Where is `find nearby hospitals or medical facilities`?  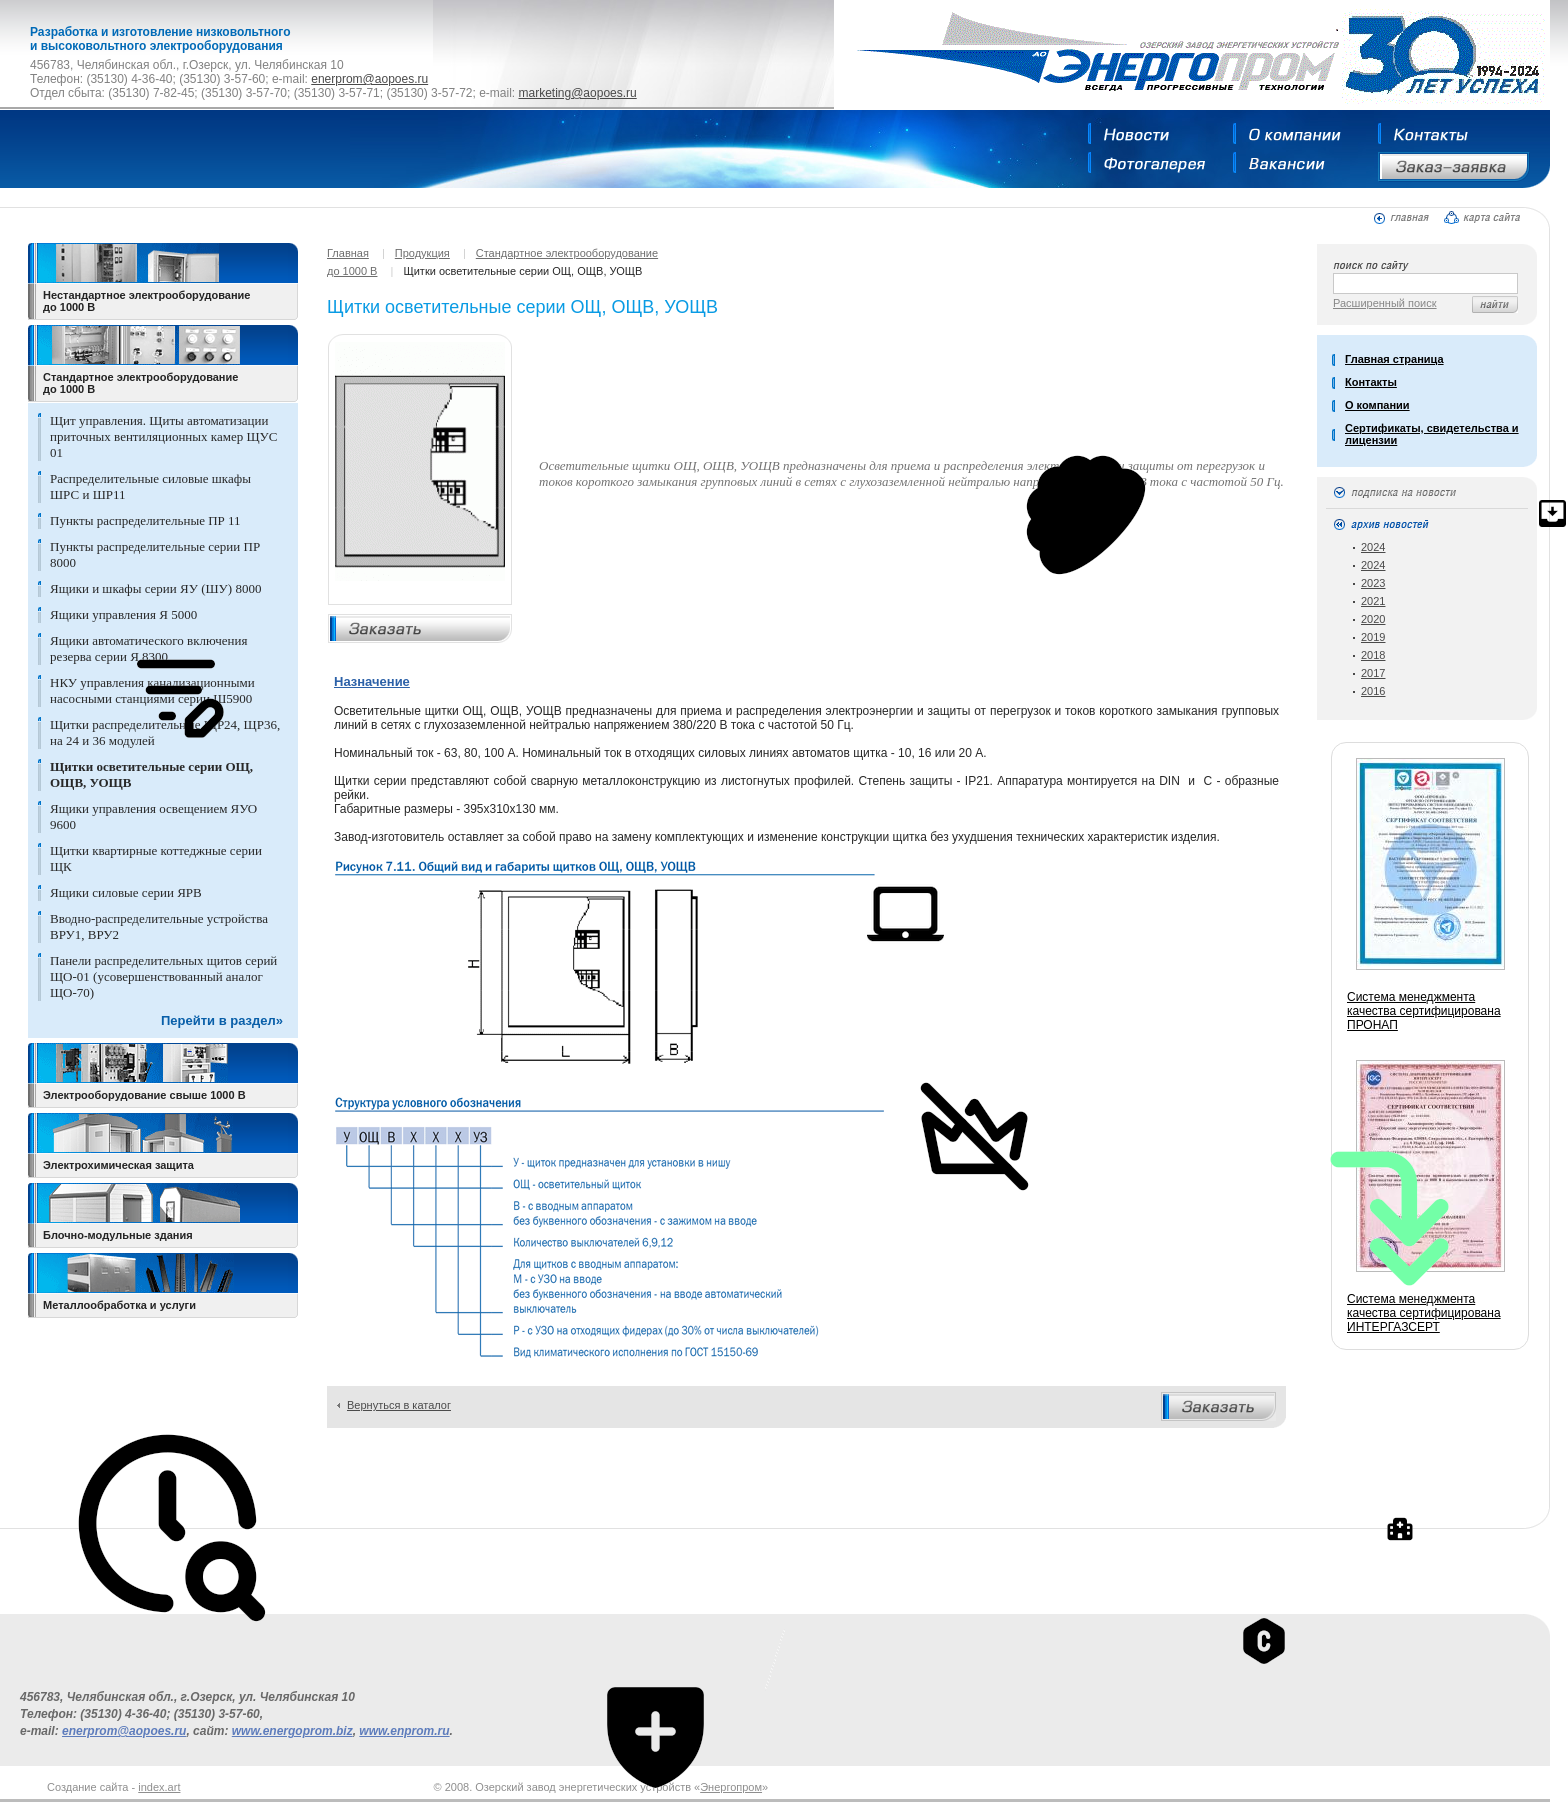 find nearby hospitals or medical facilities is located at coordinates (1400, 1529).